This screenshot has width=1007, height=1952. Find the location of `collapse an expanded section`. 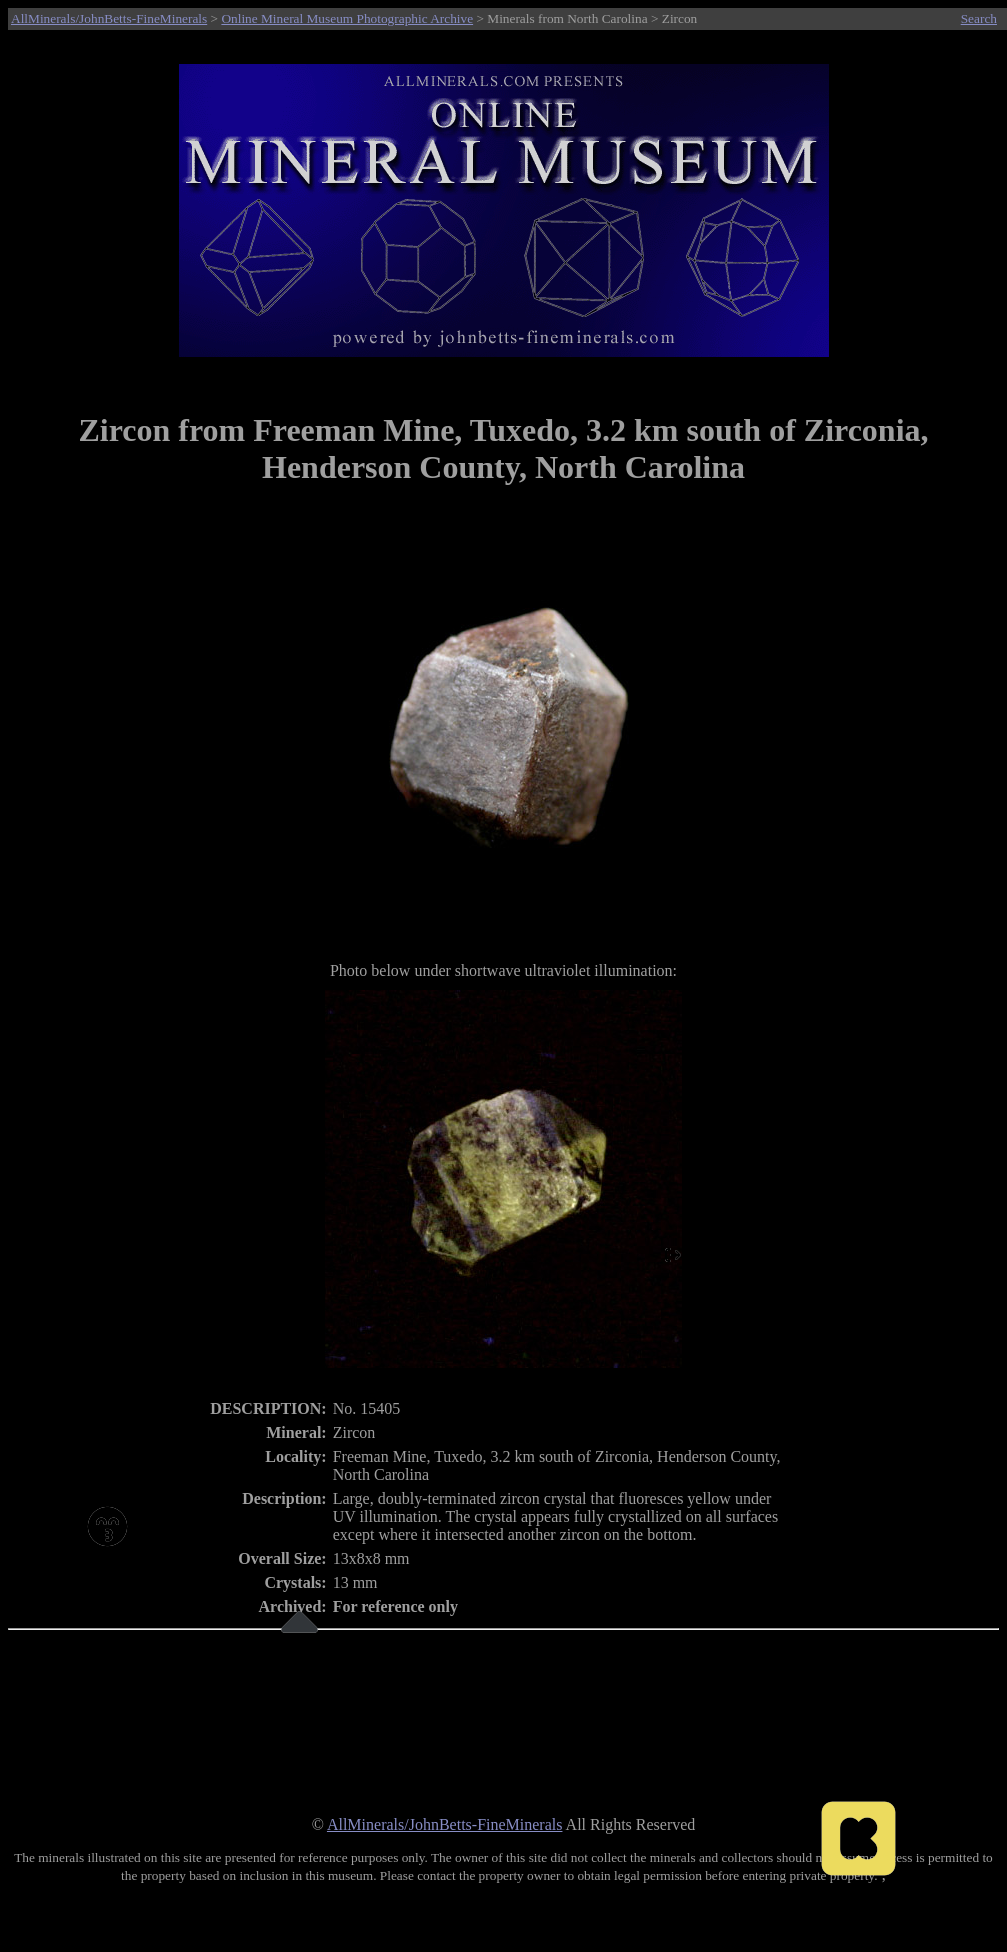

collapse an expanded section is located at coordinates (299, 1623).